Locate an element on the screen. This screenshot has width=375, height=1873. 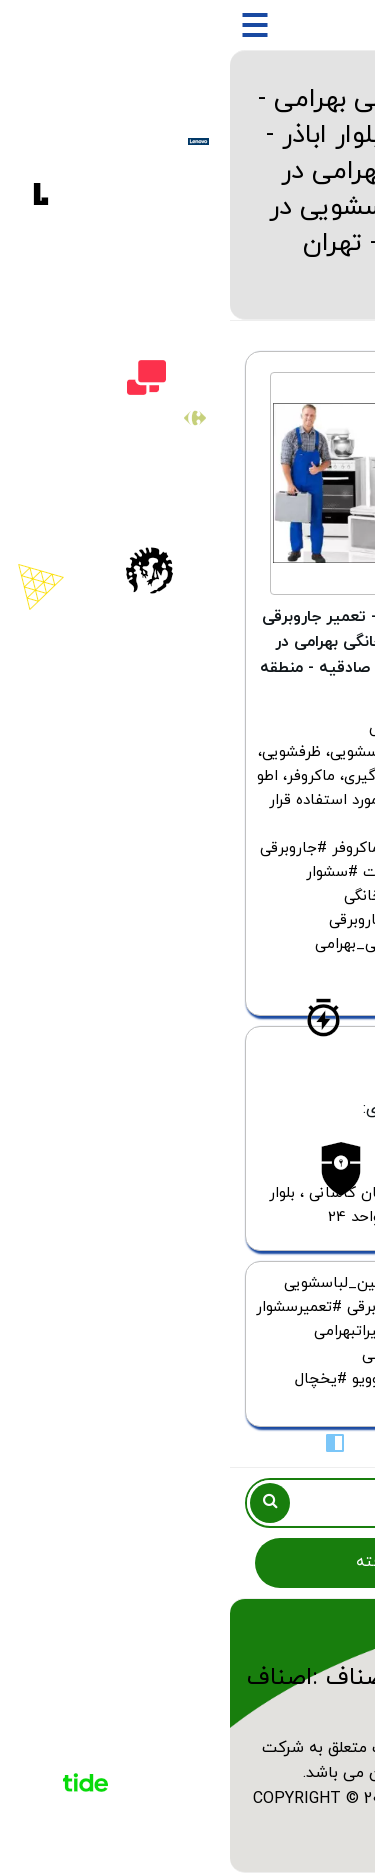
set a quick timer or speed countdown is located at coordinates (323, 1018).